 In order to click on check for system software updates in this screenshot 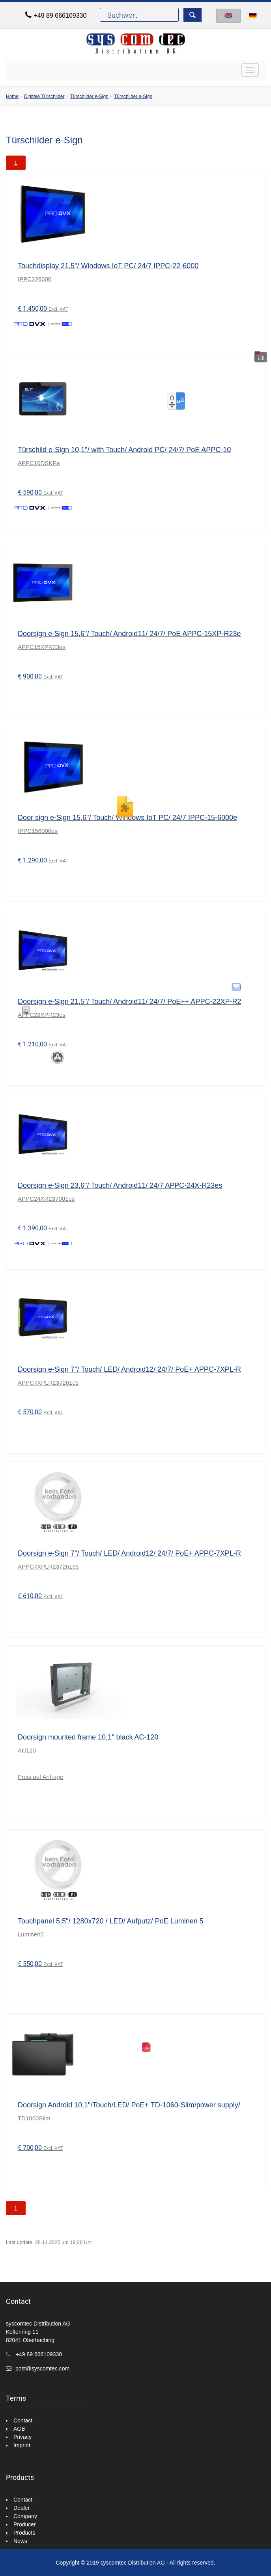, I will do `click(58, 1057)`.